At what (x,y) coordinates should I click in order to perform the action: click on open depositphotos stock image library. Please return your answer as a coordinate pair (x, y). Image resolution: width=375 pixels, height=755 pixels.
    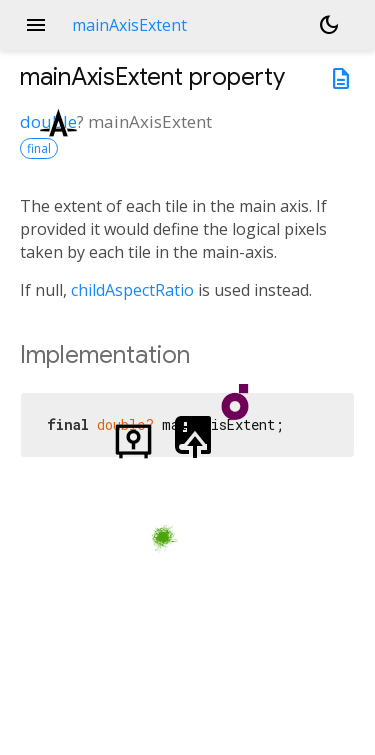
    Looking at the image, I should click on (235, 402).